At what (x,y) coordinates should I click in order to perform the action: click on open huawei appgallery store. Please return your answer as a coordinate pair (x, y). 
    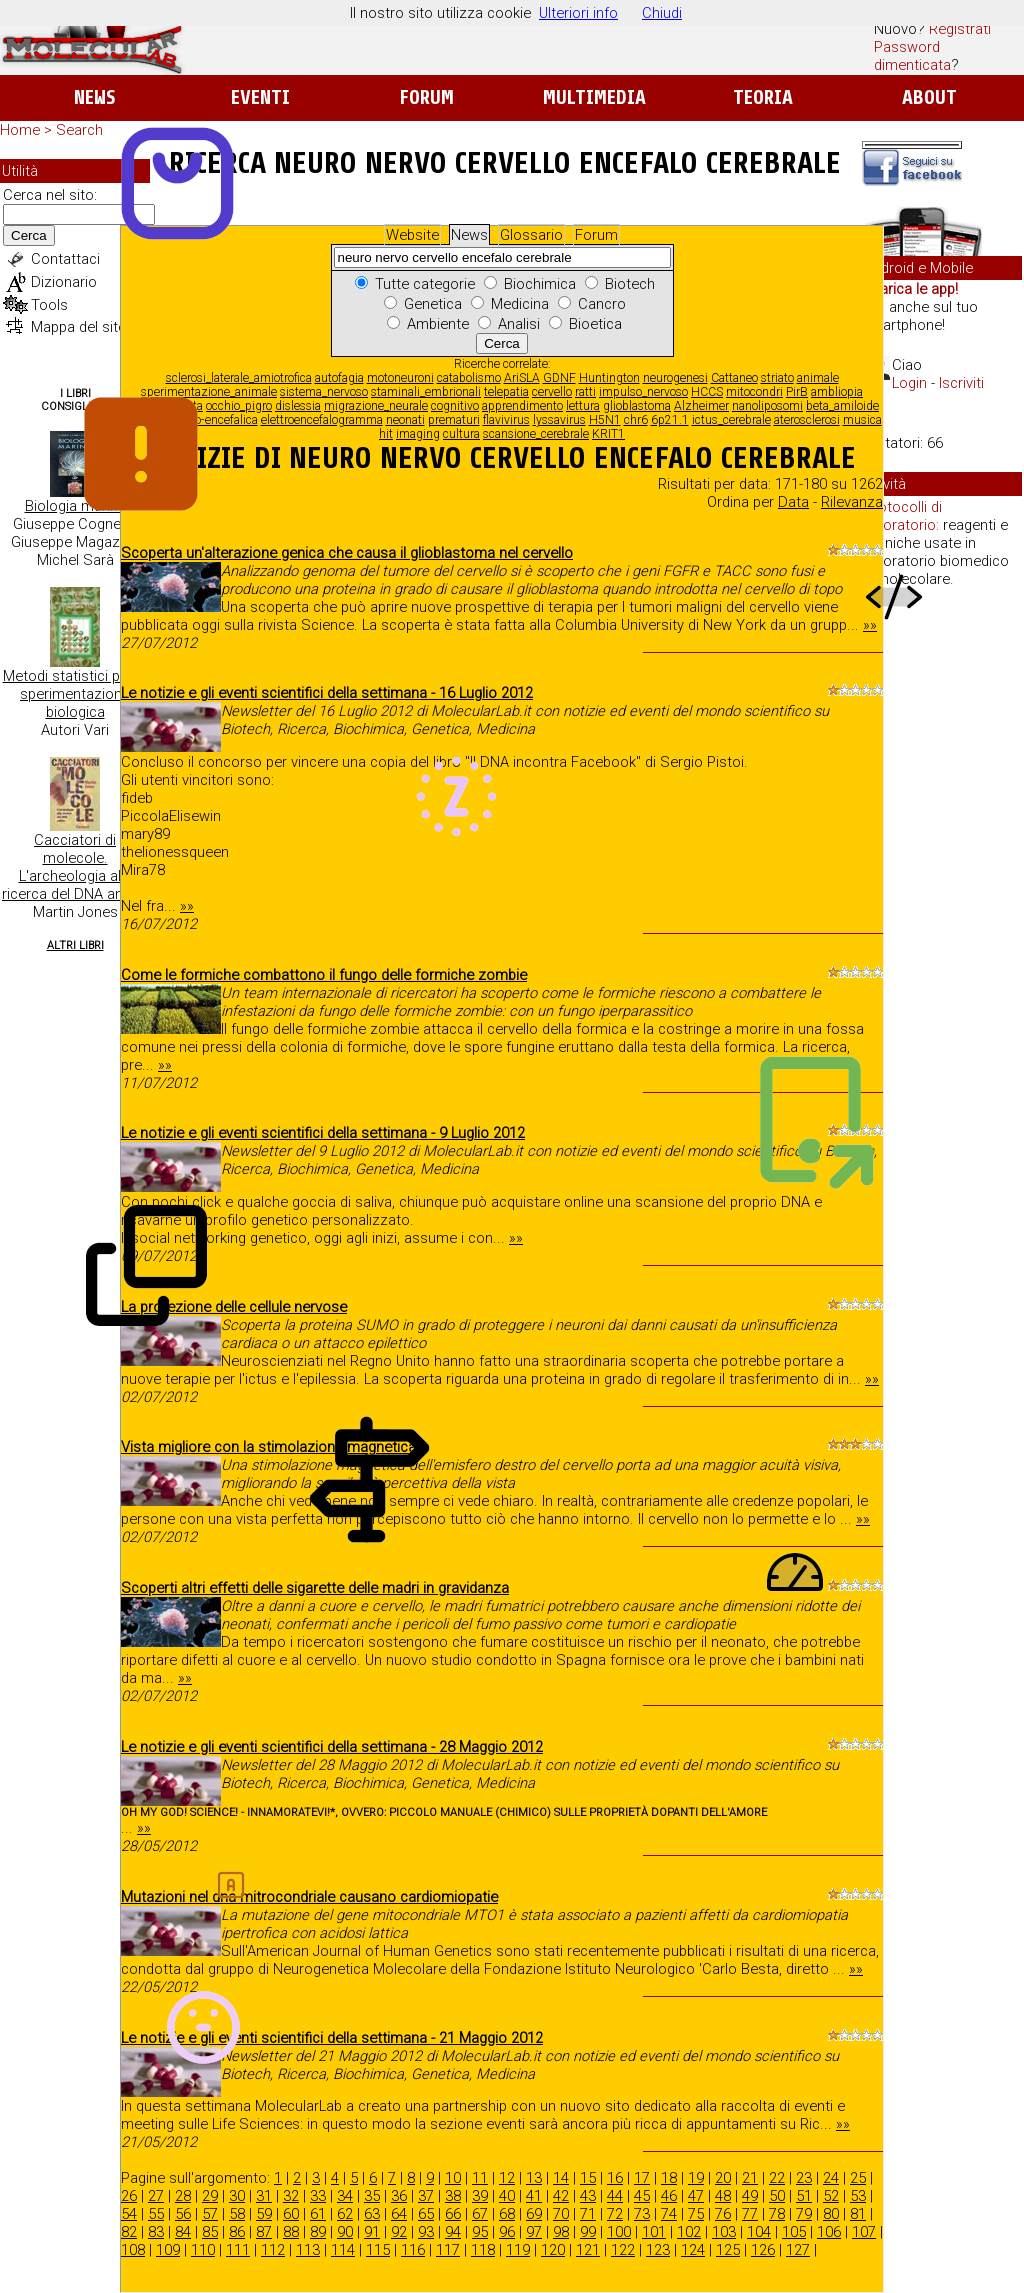
    Looking at the image, I should click on (177, 183).